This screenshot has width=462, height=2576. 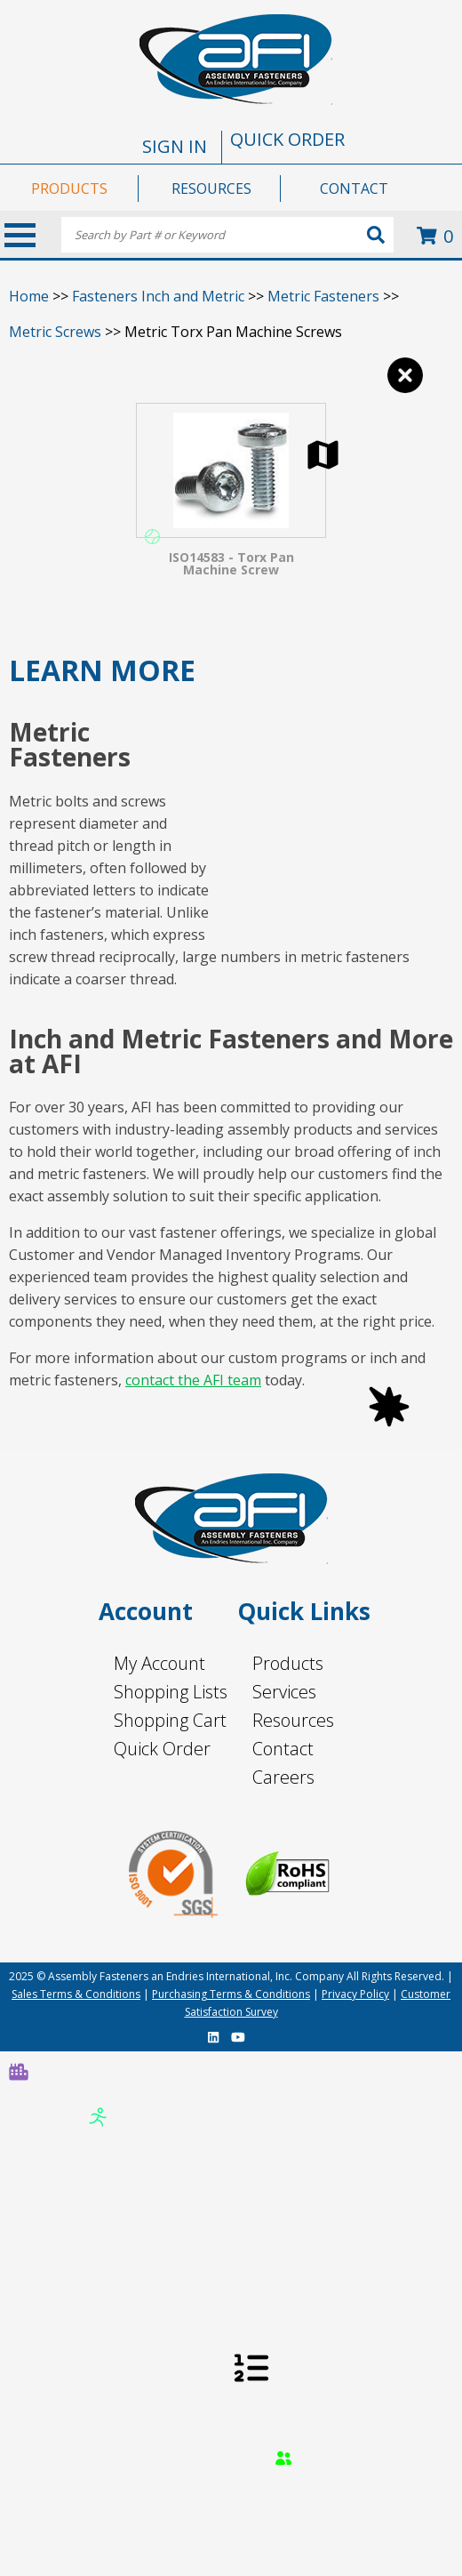 I want to click on view numbered list, so click(x=251, y=2368).